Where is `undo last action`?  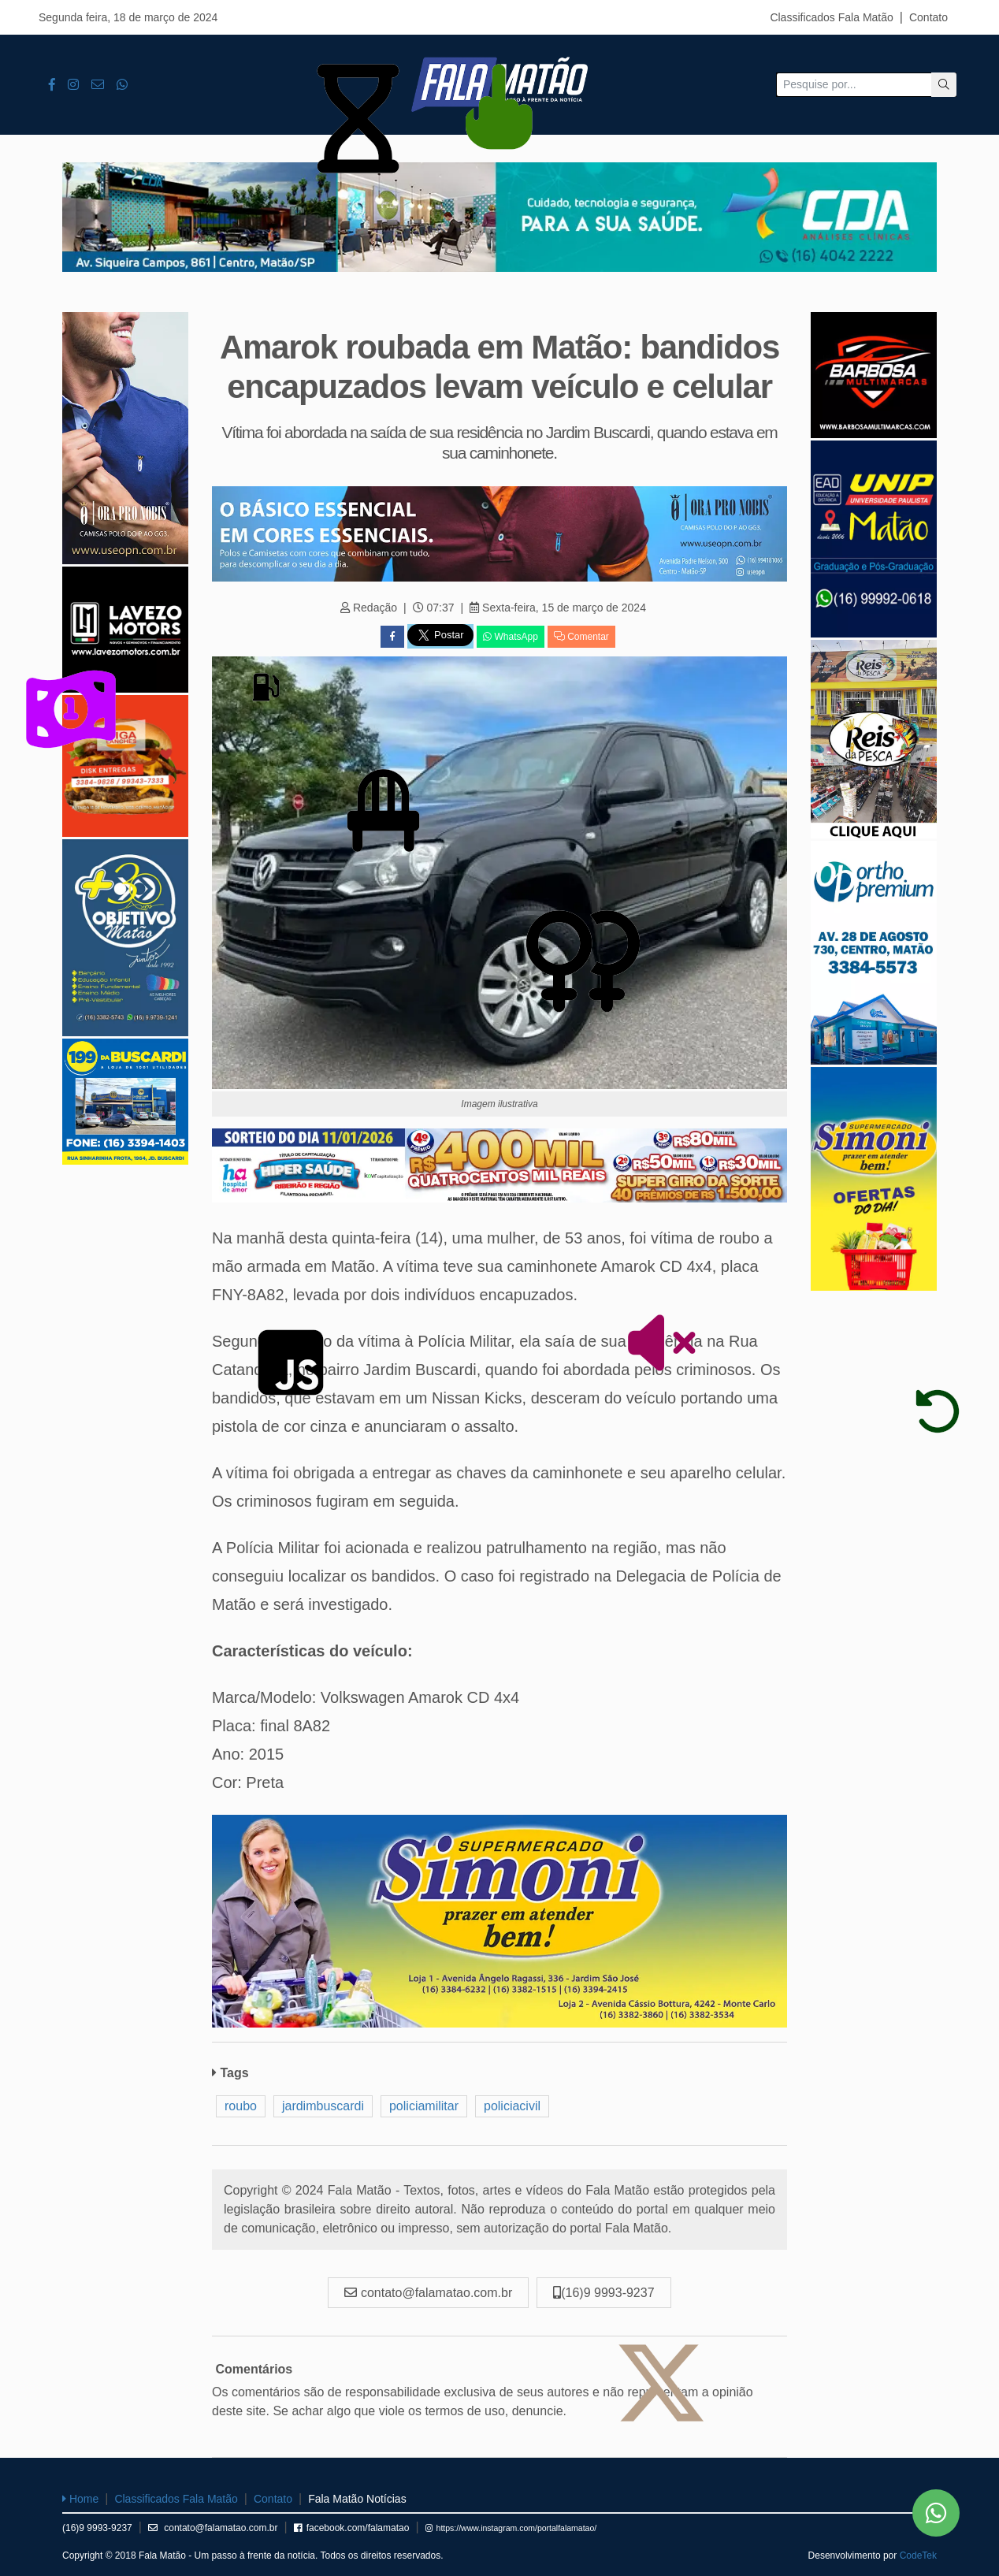
undo last action is located at coordinates (938, 1411).